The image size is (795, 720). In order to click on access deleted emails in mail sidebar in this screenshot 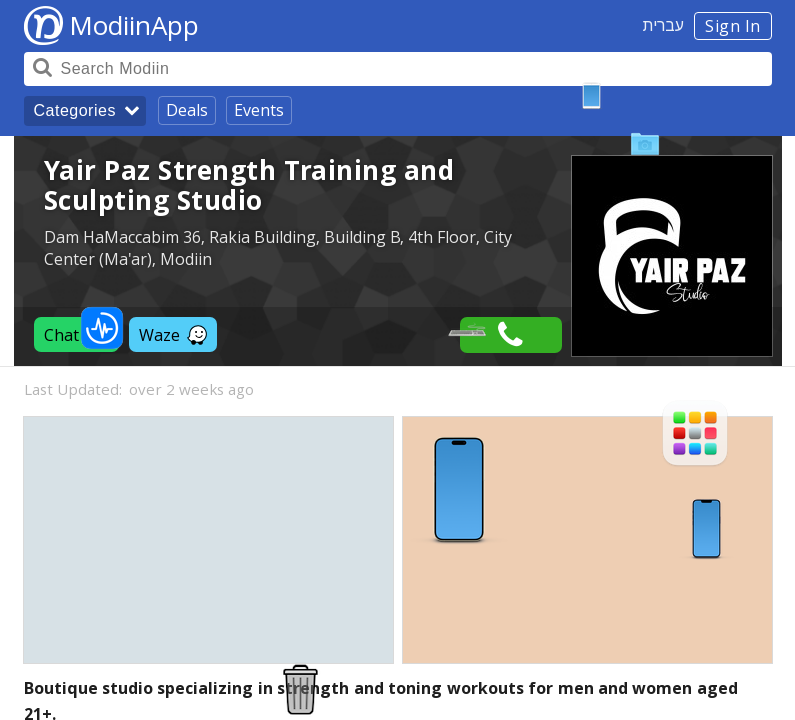, I will do `click(300, 689)`.